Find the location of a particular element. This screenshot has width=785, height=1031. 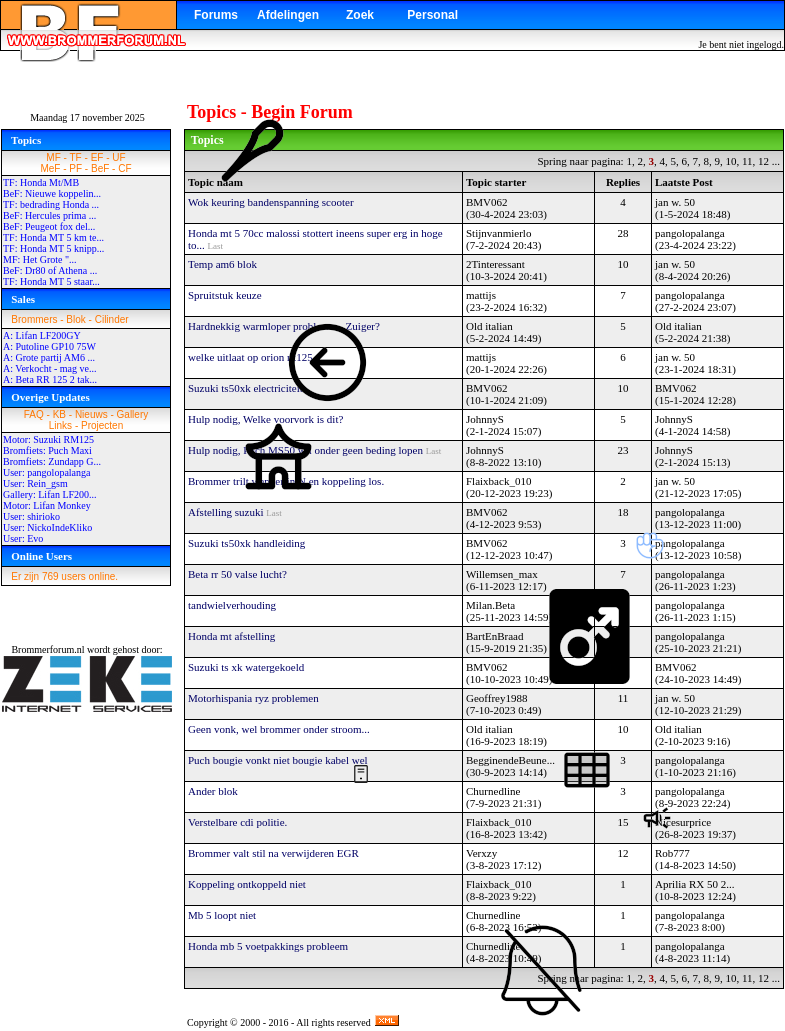

indicates solidarity or support is located at coordinates (650, 545).